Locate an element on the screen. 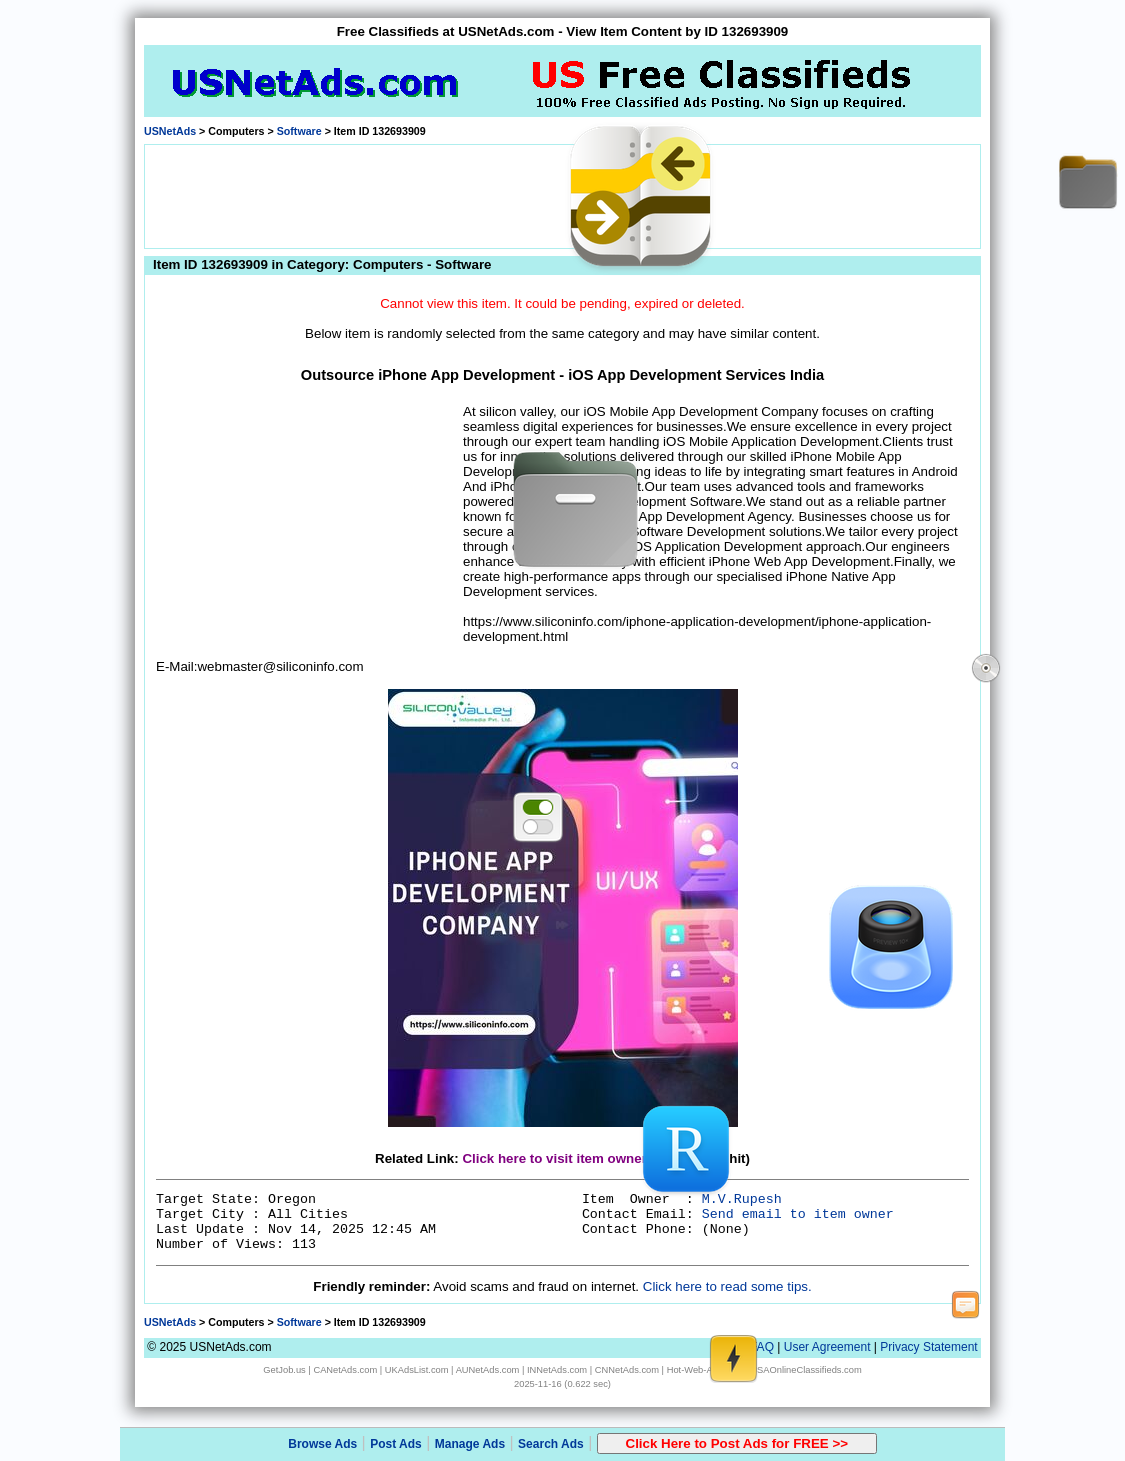 This screenshot has width=1125, height=1461. open power management settings is located at coordinates (733, 1358).